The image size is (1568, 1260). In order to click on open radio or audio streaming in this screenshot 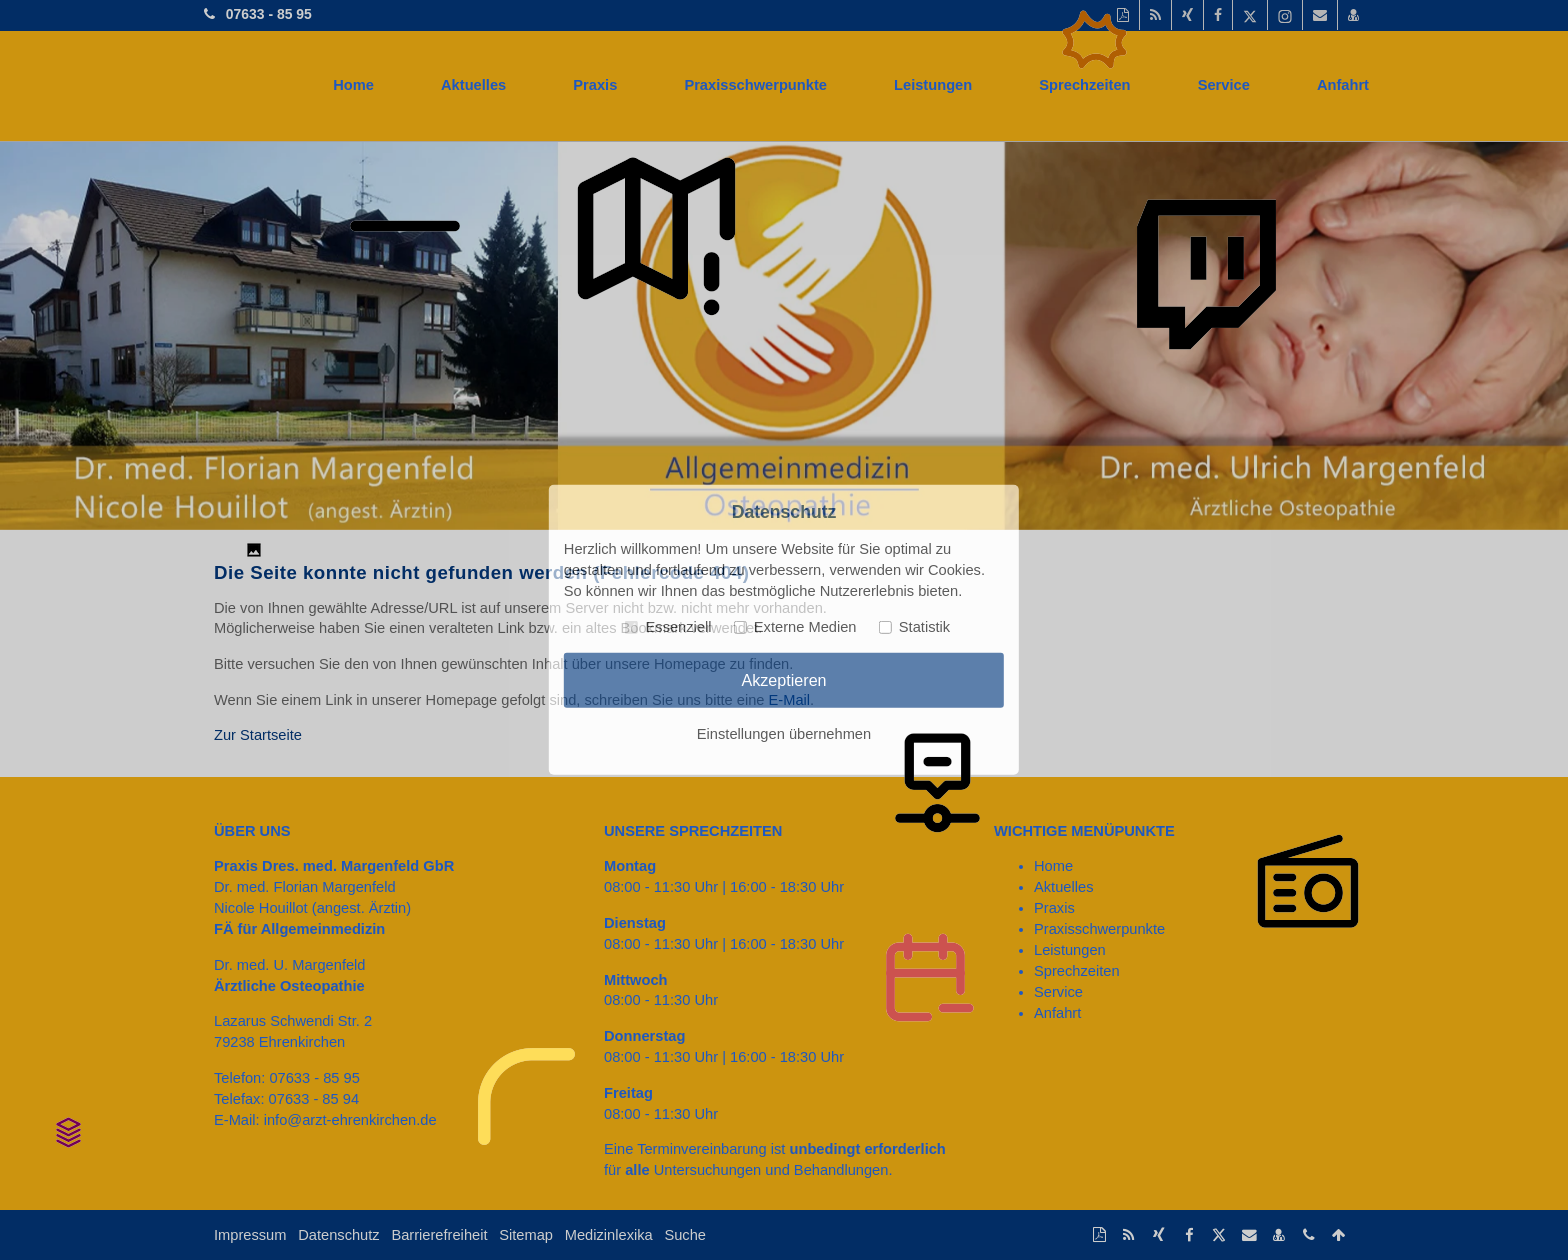, I will do `click(1308, 889)`.